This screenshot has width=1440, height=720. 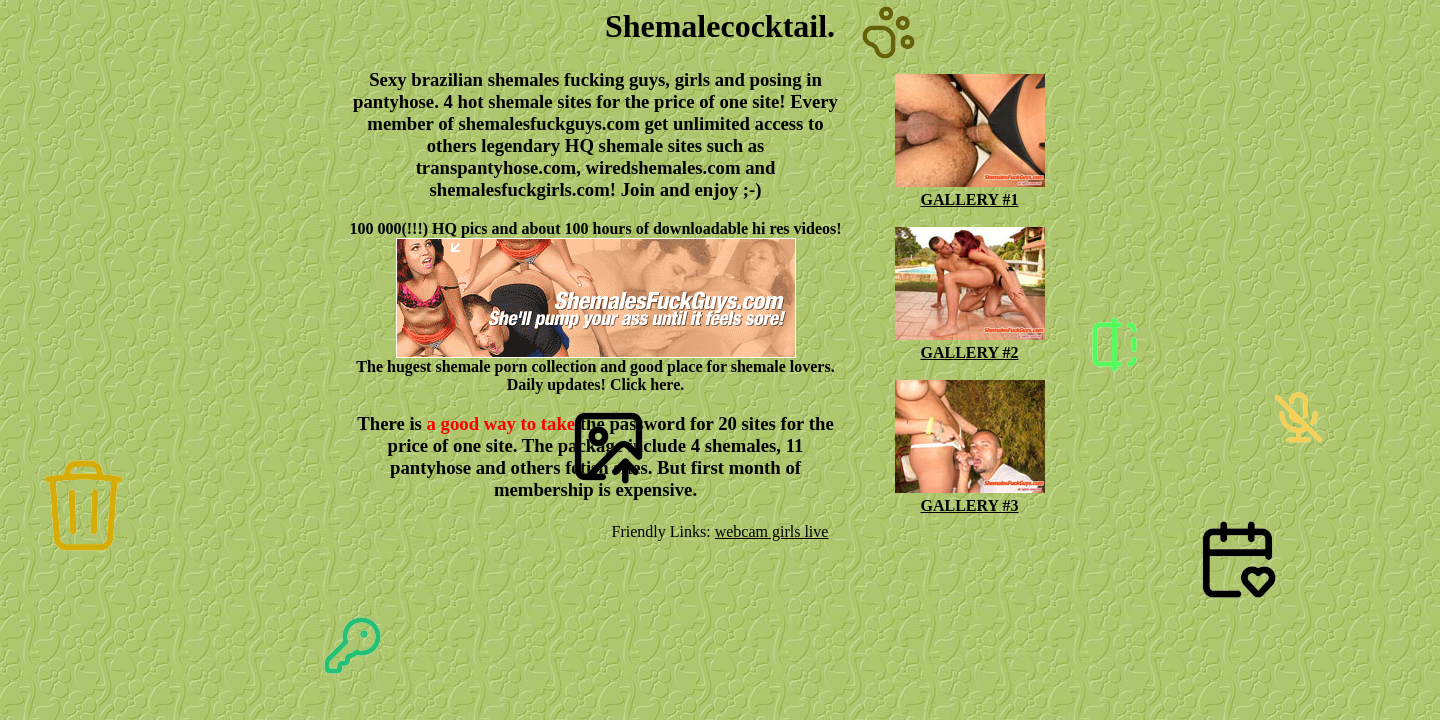 I want to click on view favorite or liked events, so click(x=1237, y=559).